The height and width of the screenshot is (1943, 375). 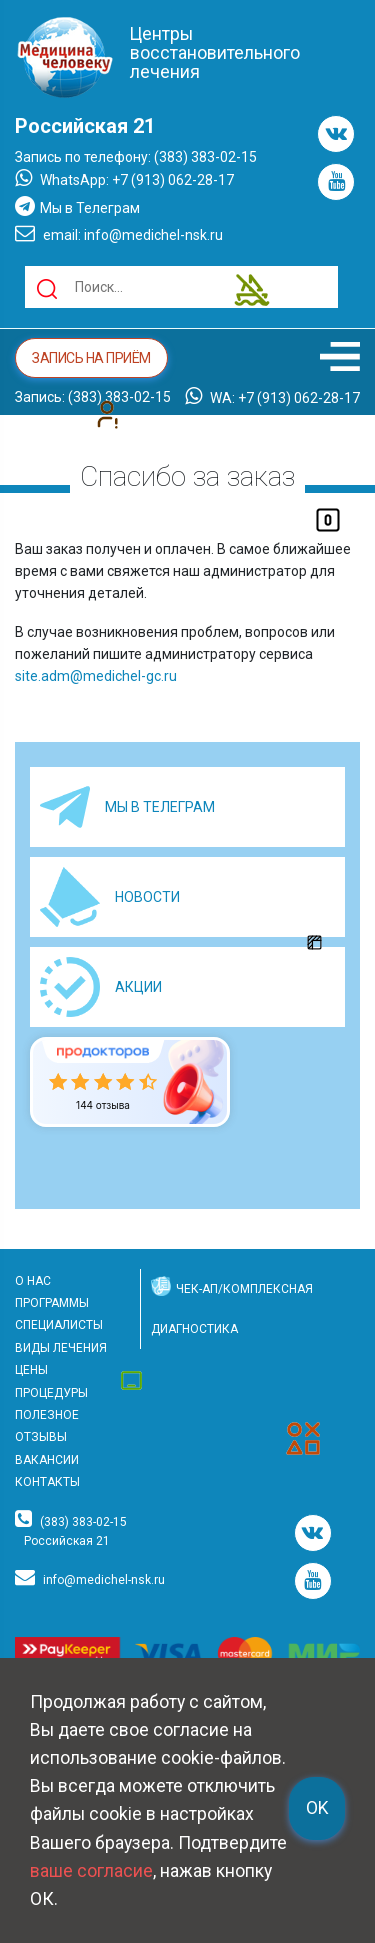 What do you see at coordinates (314, 942) in the screenshot?
I see `freeze row and column headers in a spreadsheet` at bounding box center [314, 942].